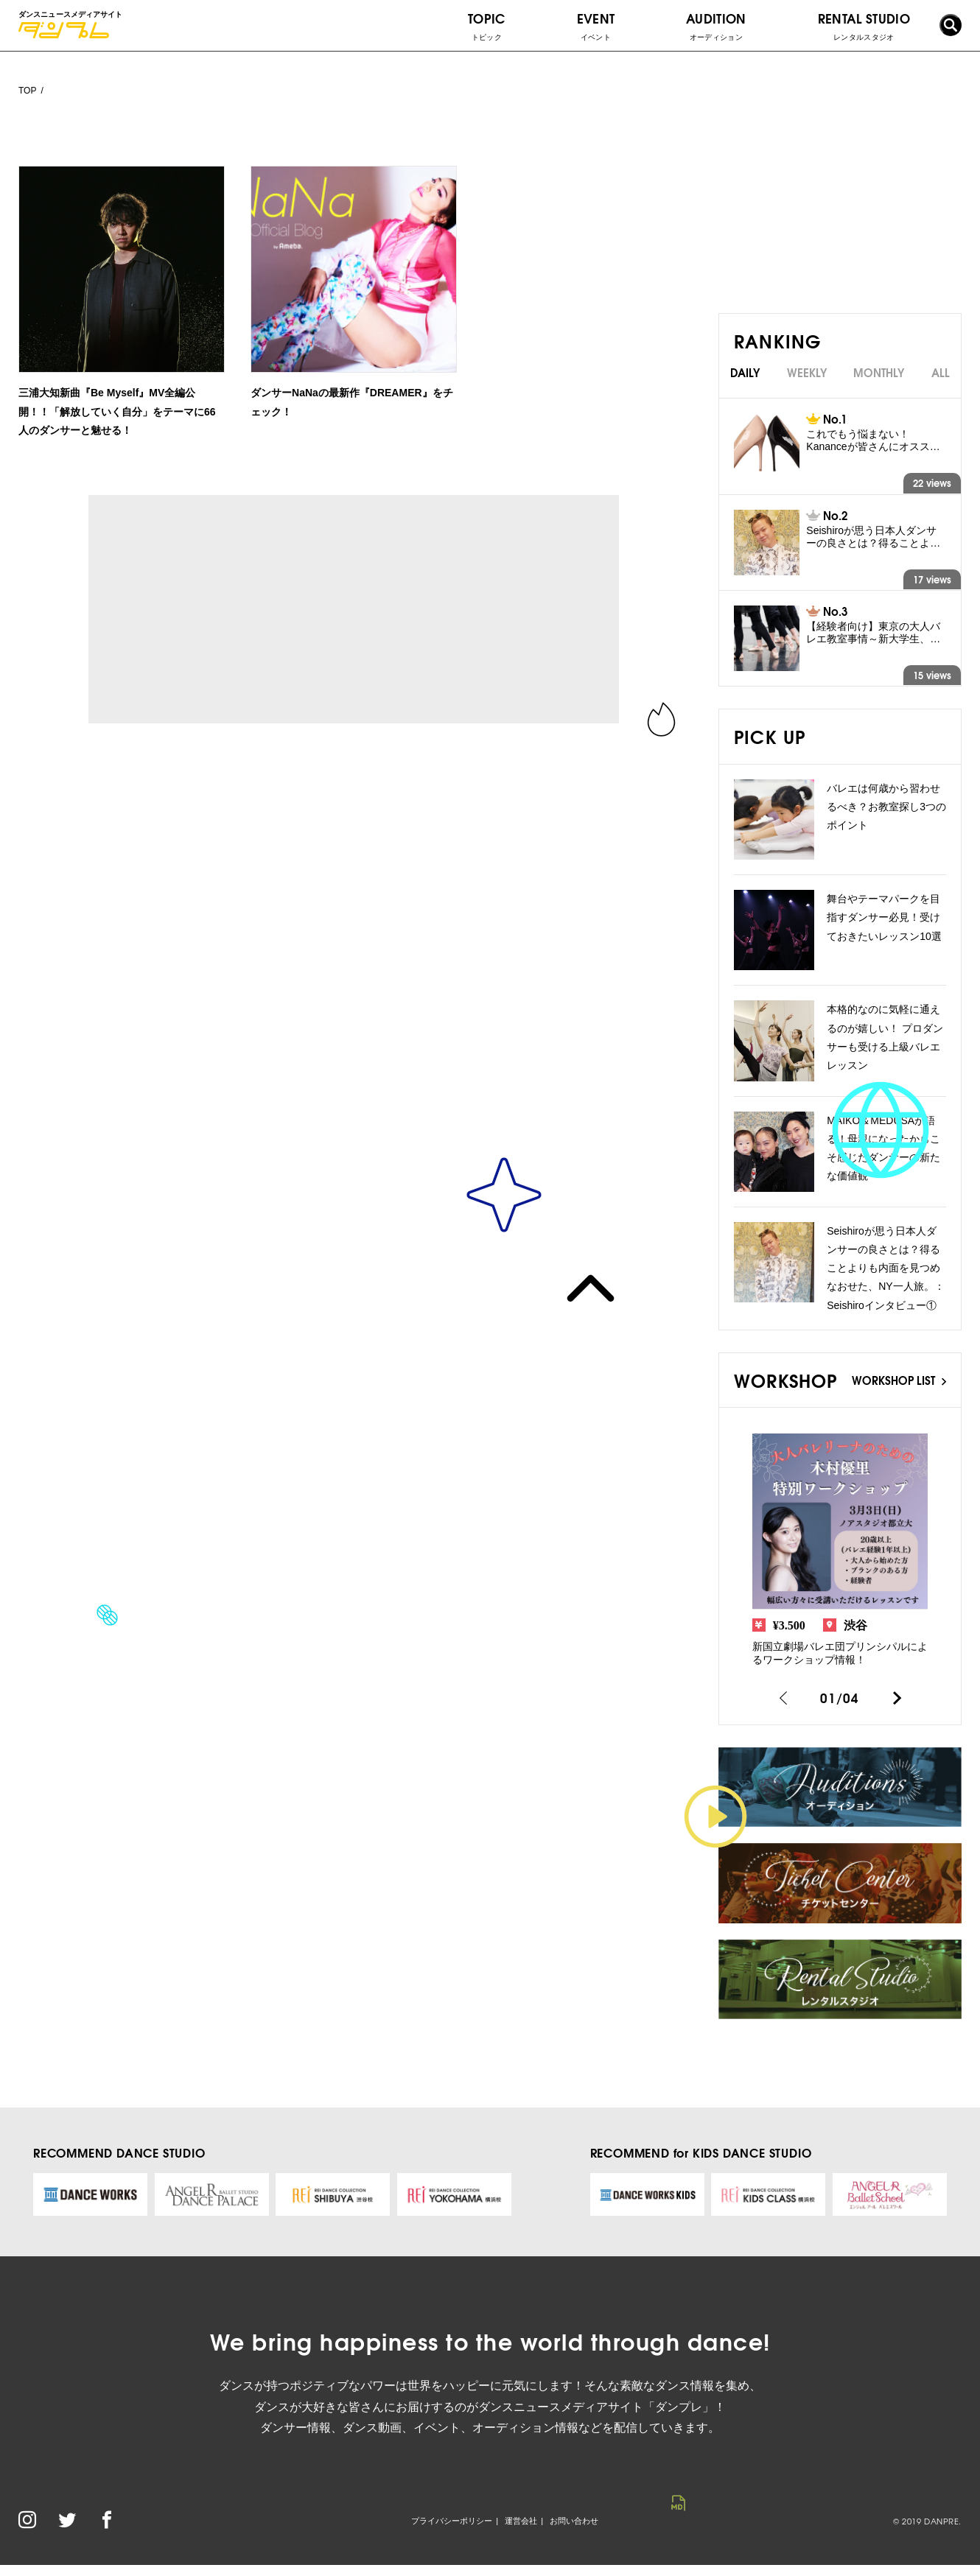  Describe the element at coordinates (881, 1130) in the screenshot. I see `access global or international settings` at that location.